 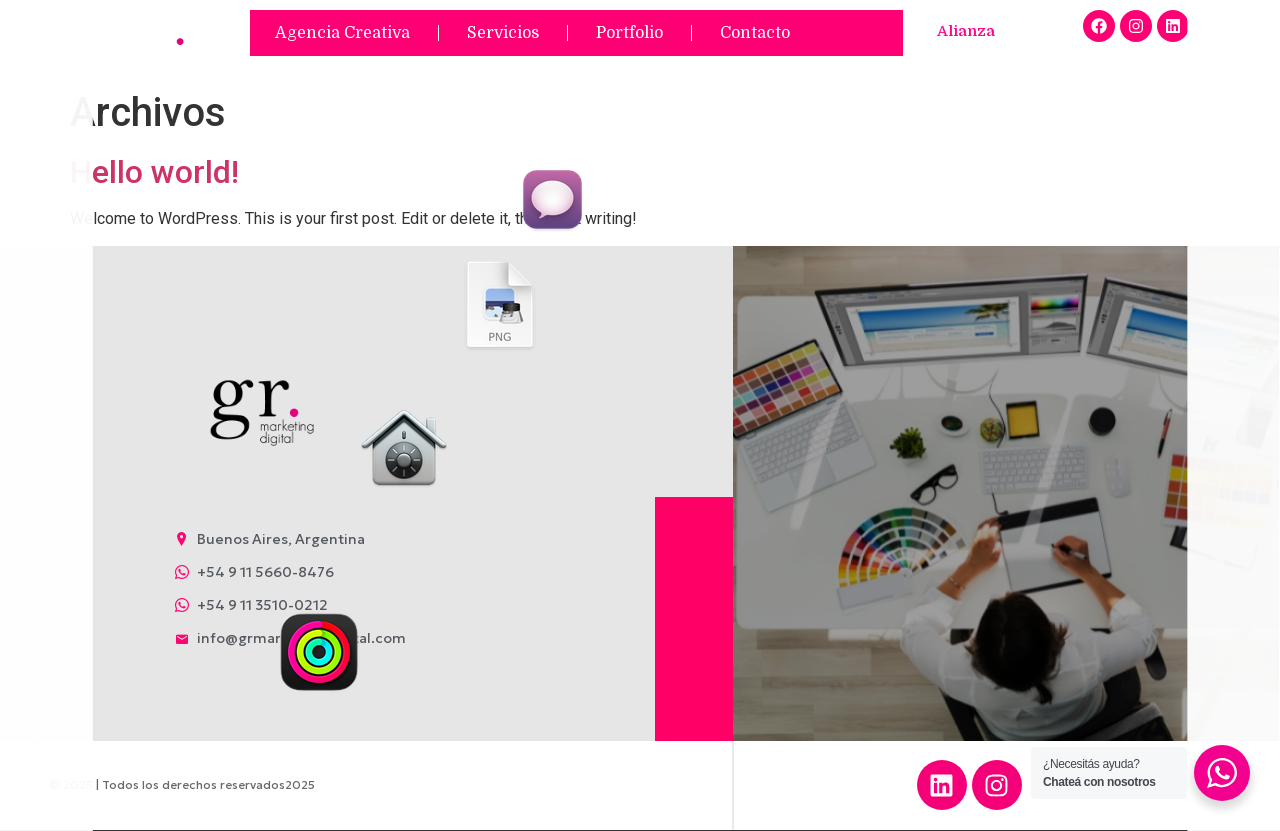 I want to click on open the fitness app, so click(x=319, y=652).